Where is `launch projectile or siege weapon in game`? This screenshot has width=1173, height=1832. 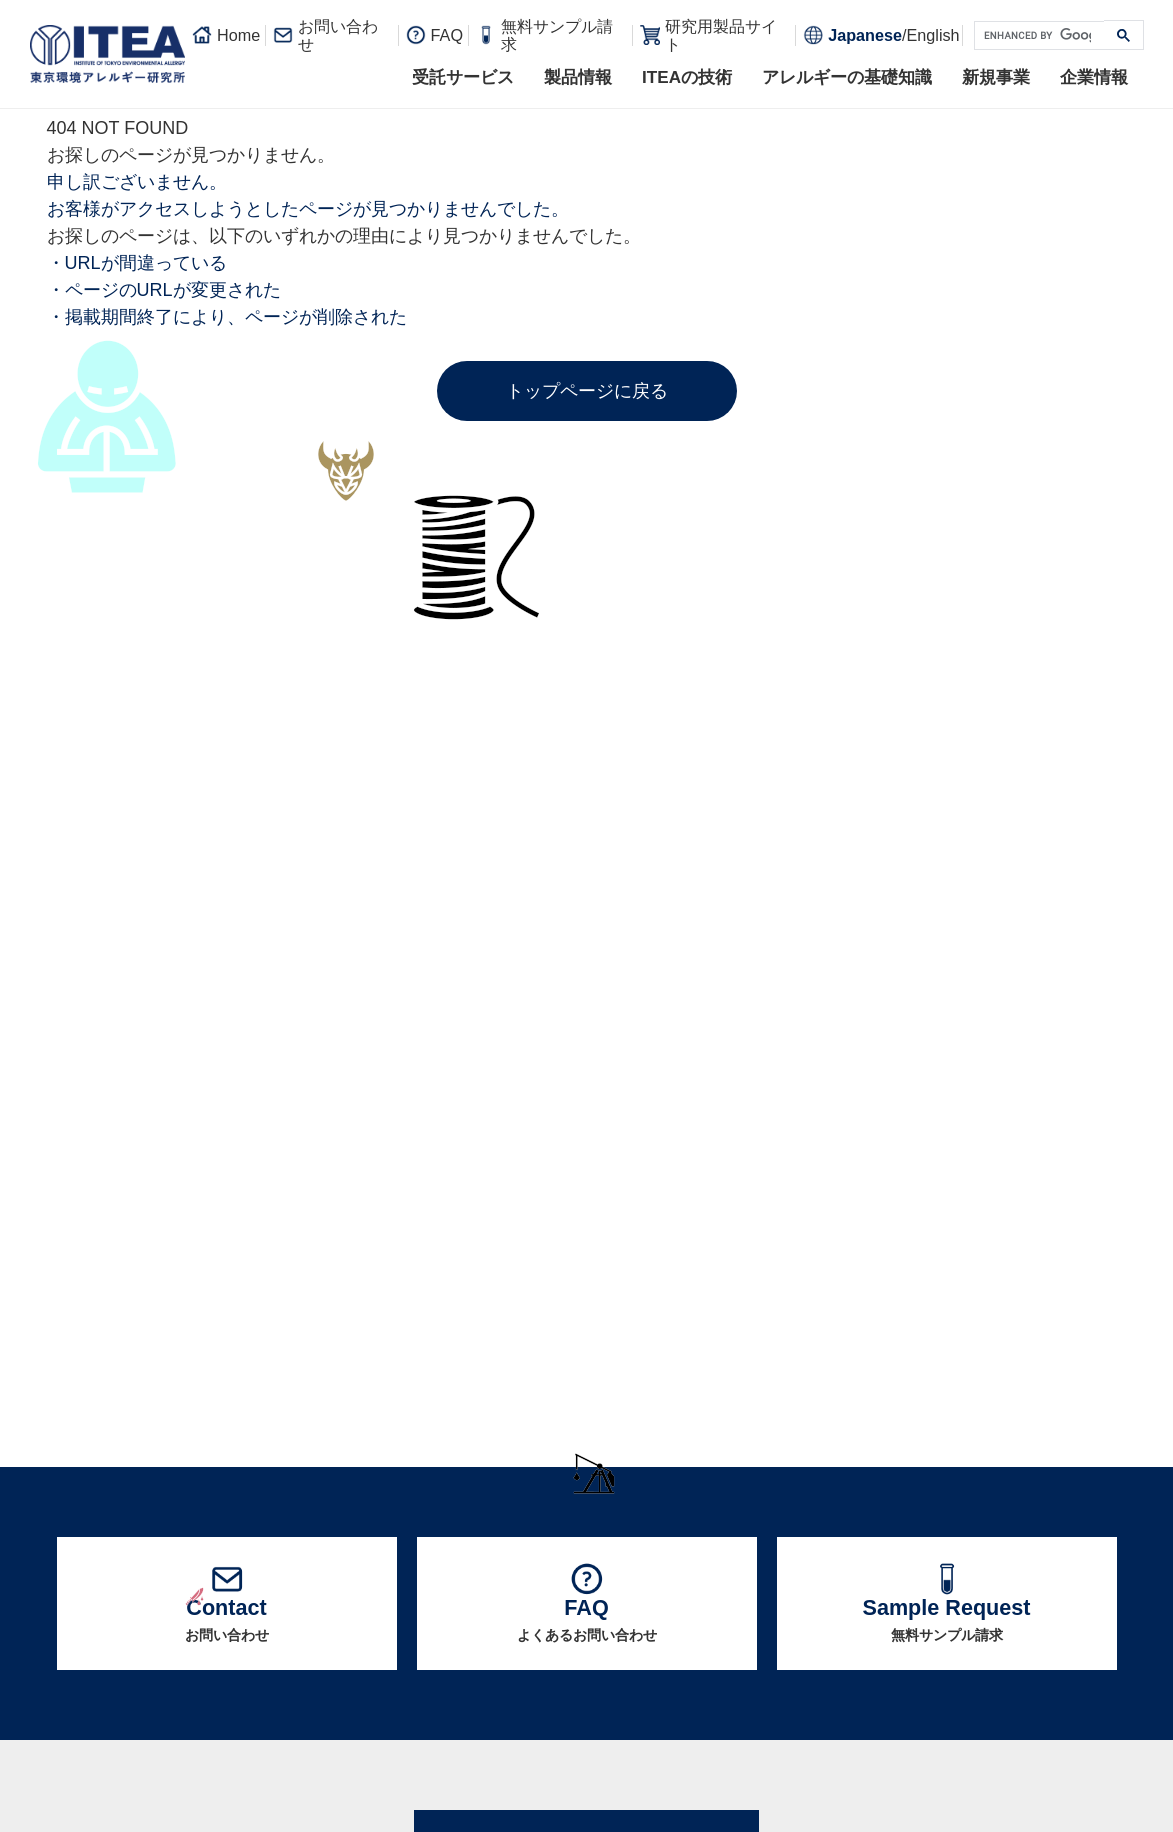
launch projectile or siege weapon in game is located at coordinates (594, 1472).